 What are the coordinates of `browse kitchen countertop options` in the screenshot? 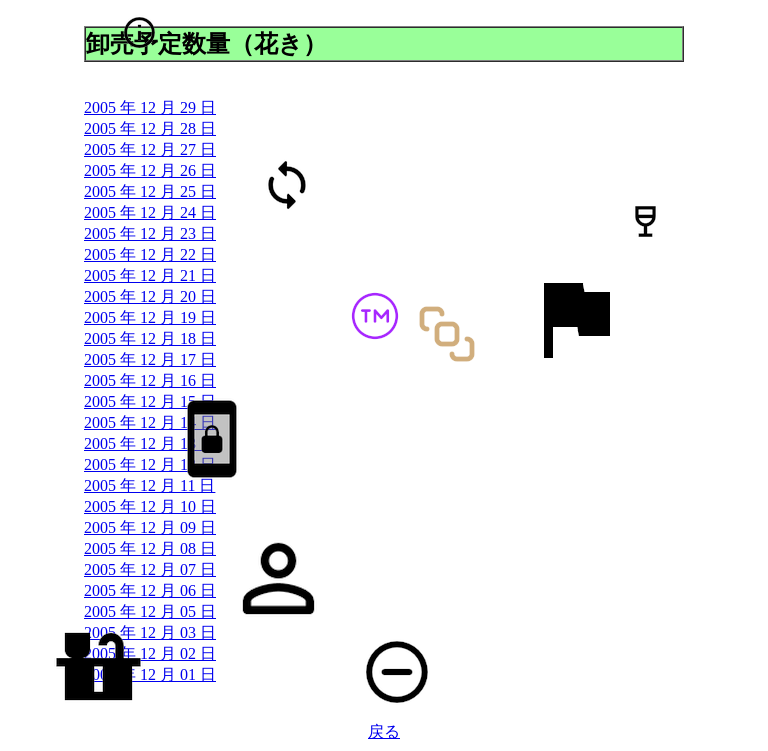 It's located at (98, 666).